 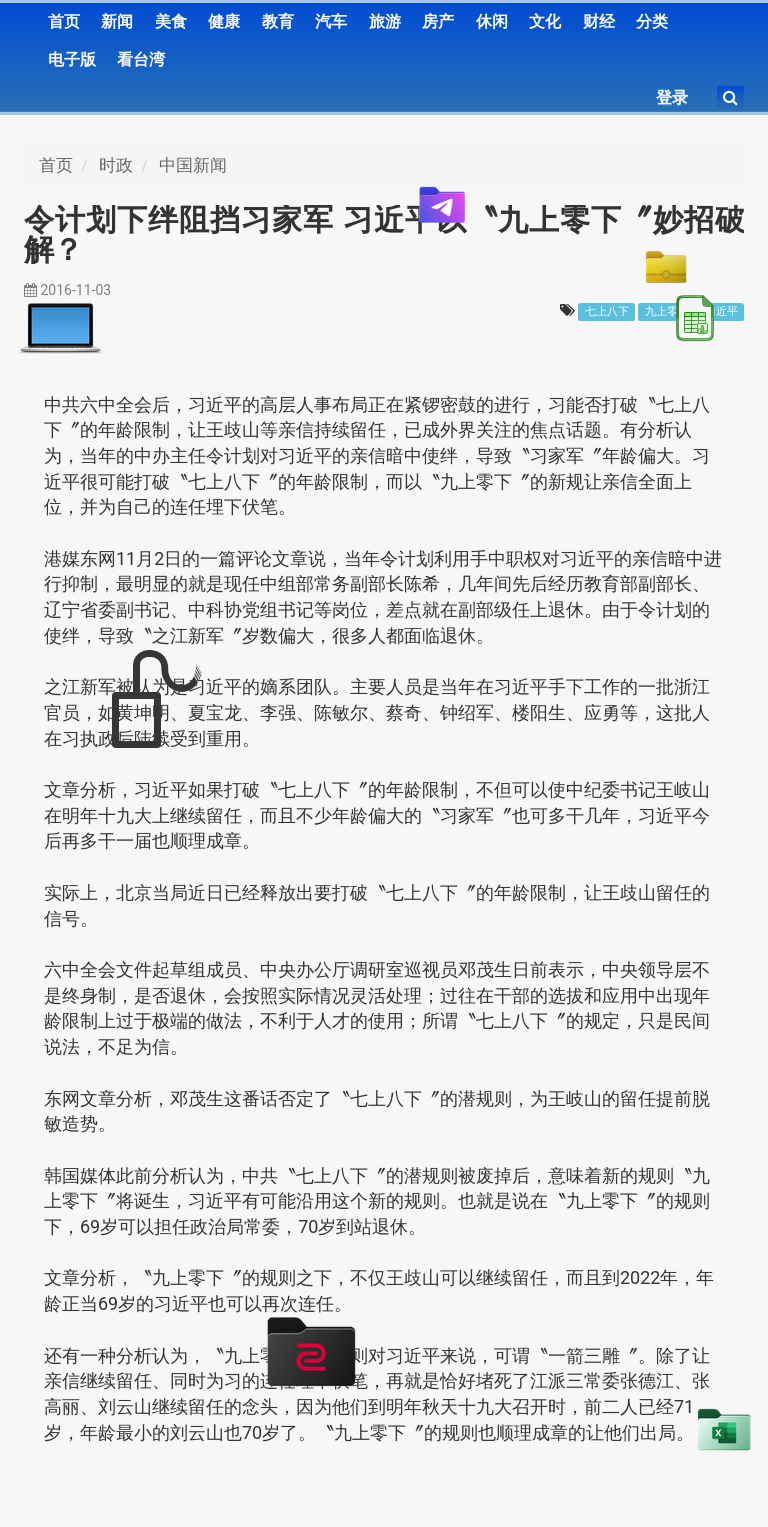 What do you see at coordinates (442, 206) in the screenshot?
I see `open telegram downloads folder` at bounding box center [442, 206].